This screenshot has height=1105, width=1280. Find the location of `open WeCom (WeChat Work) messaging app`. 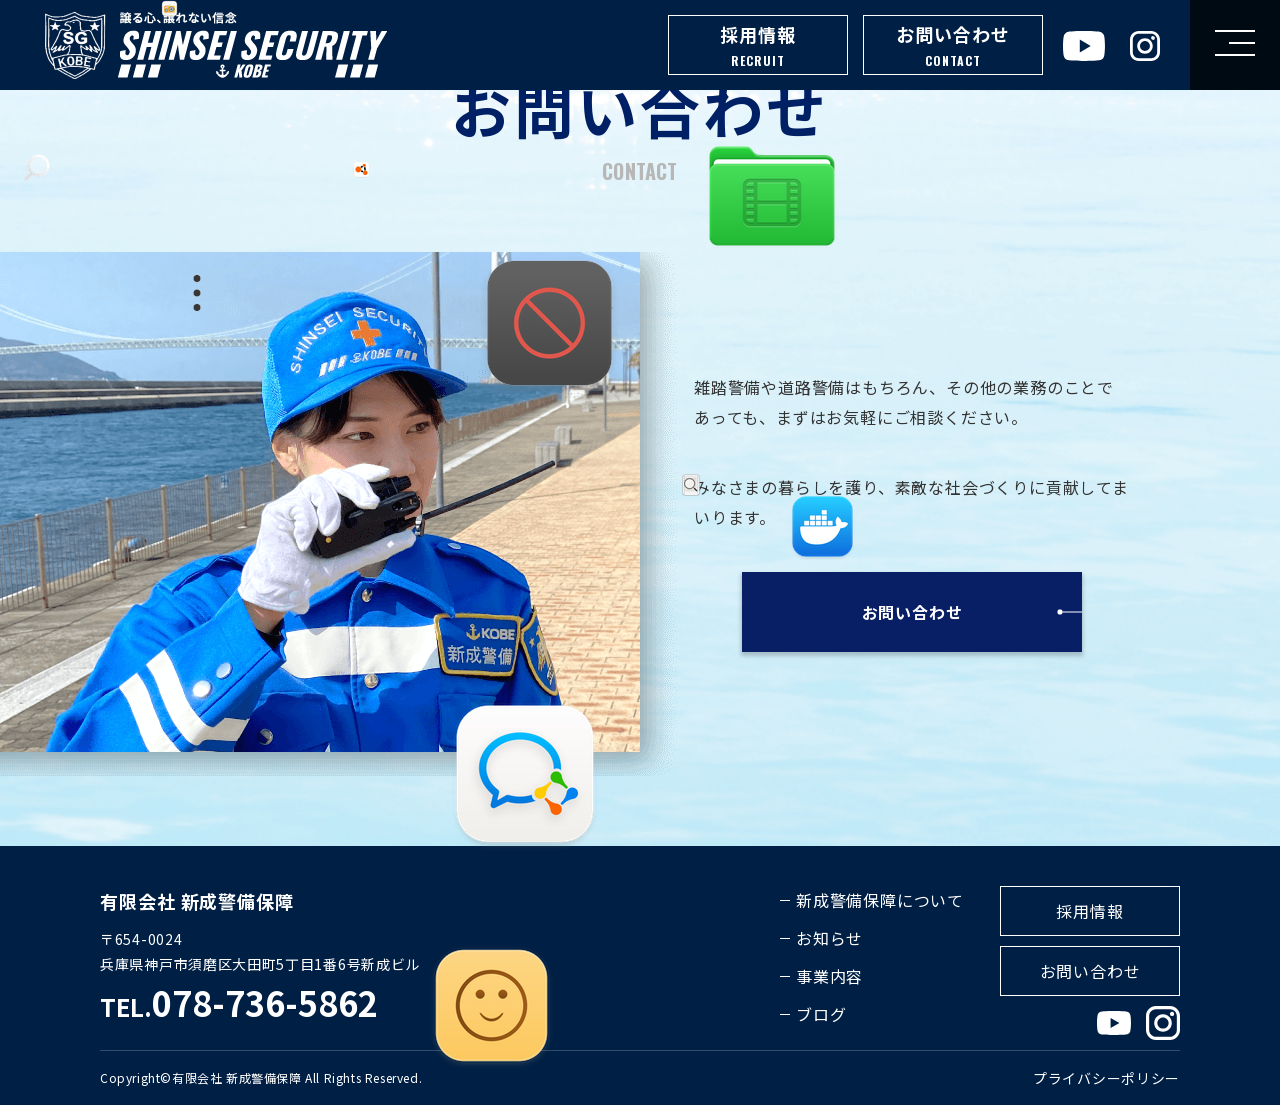

open WeCom (WeChat Work) messaging app is located at coordinates (525, 774).